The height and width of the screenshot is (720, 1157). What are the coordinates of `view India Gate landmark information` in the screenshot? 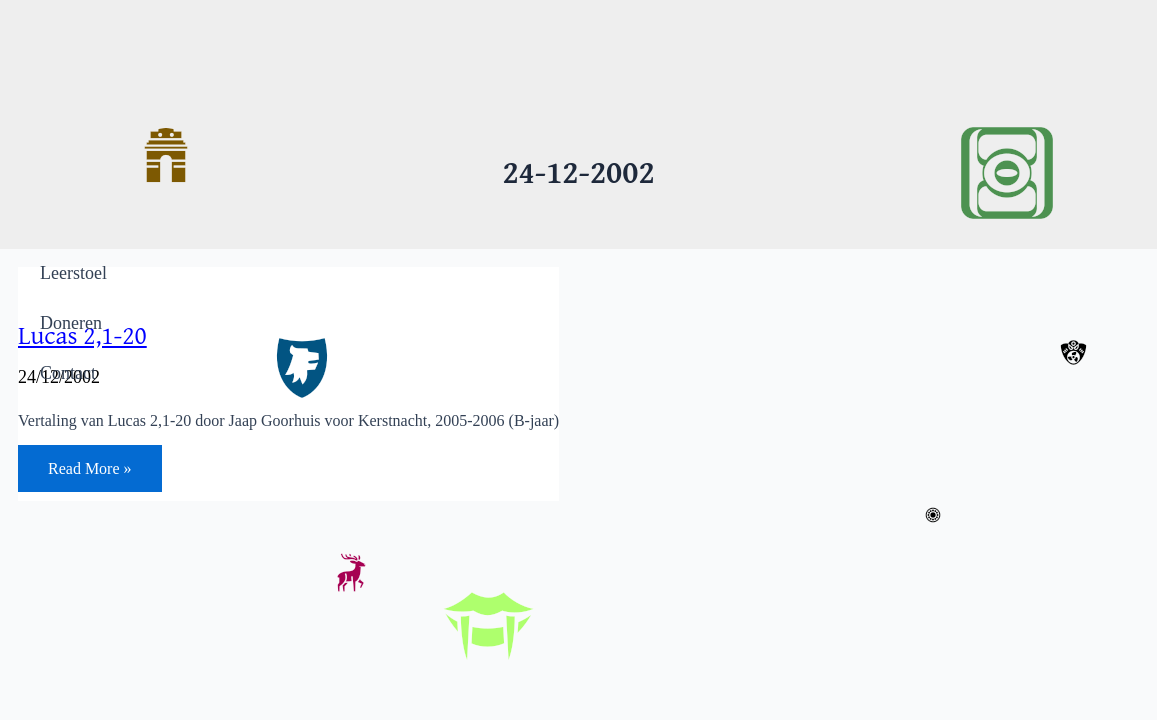 It's located at (166, 153).